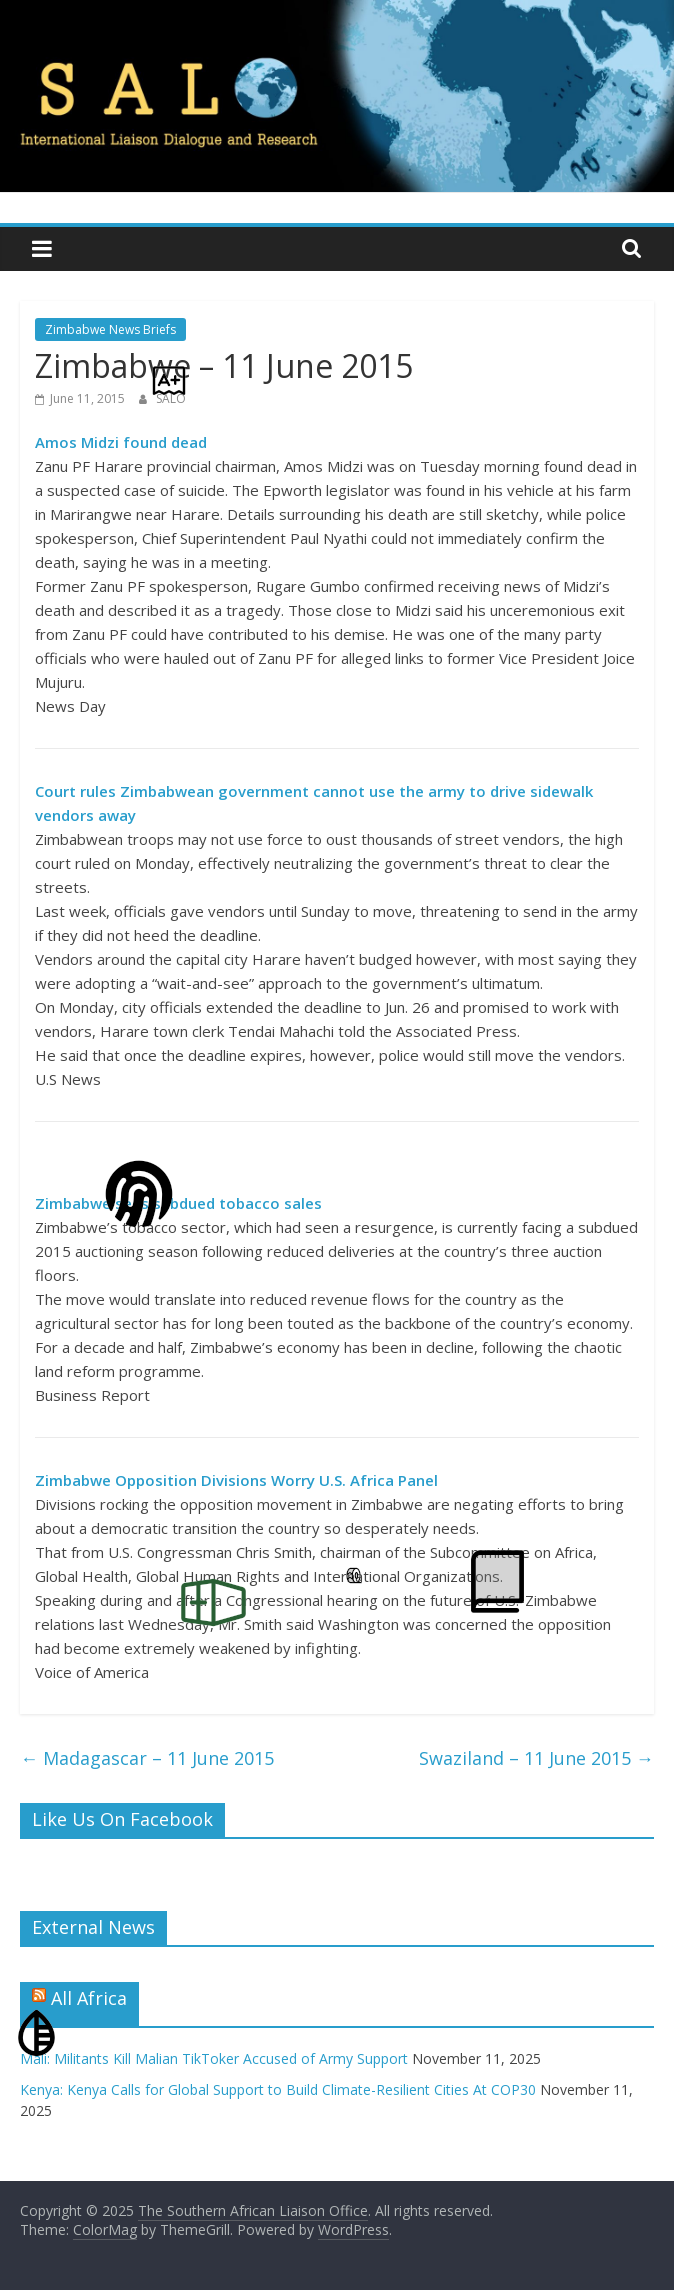 The height and width of the screenshot is (2290, 674). What do you see at coordinates (213, 1602) in the screenshot?
I see `view shipping or freight details` at bounding box center [213, 1602].